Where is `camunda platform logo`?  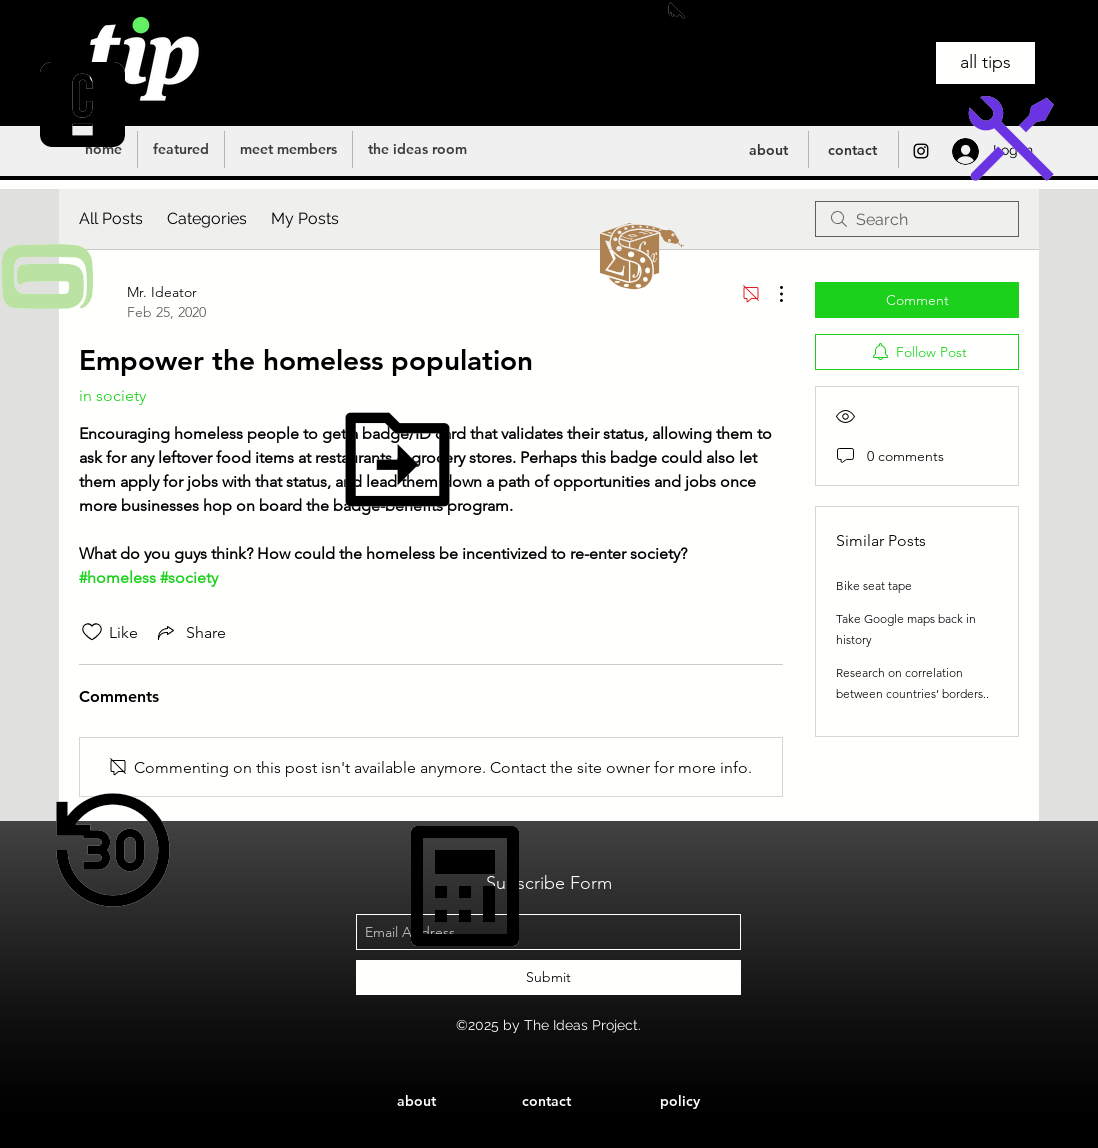
camunda platform logo is located at coordinates (82, 104).